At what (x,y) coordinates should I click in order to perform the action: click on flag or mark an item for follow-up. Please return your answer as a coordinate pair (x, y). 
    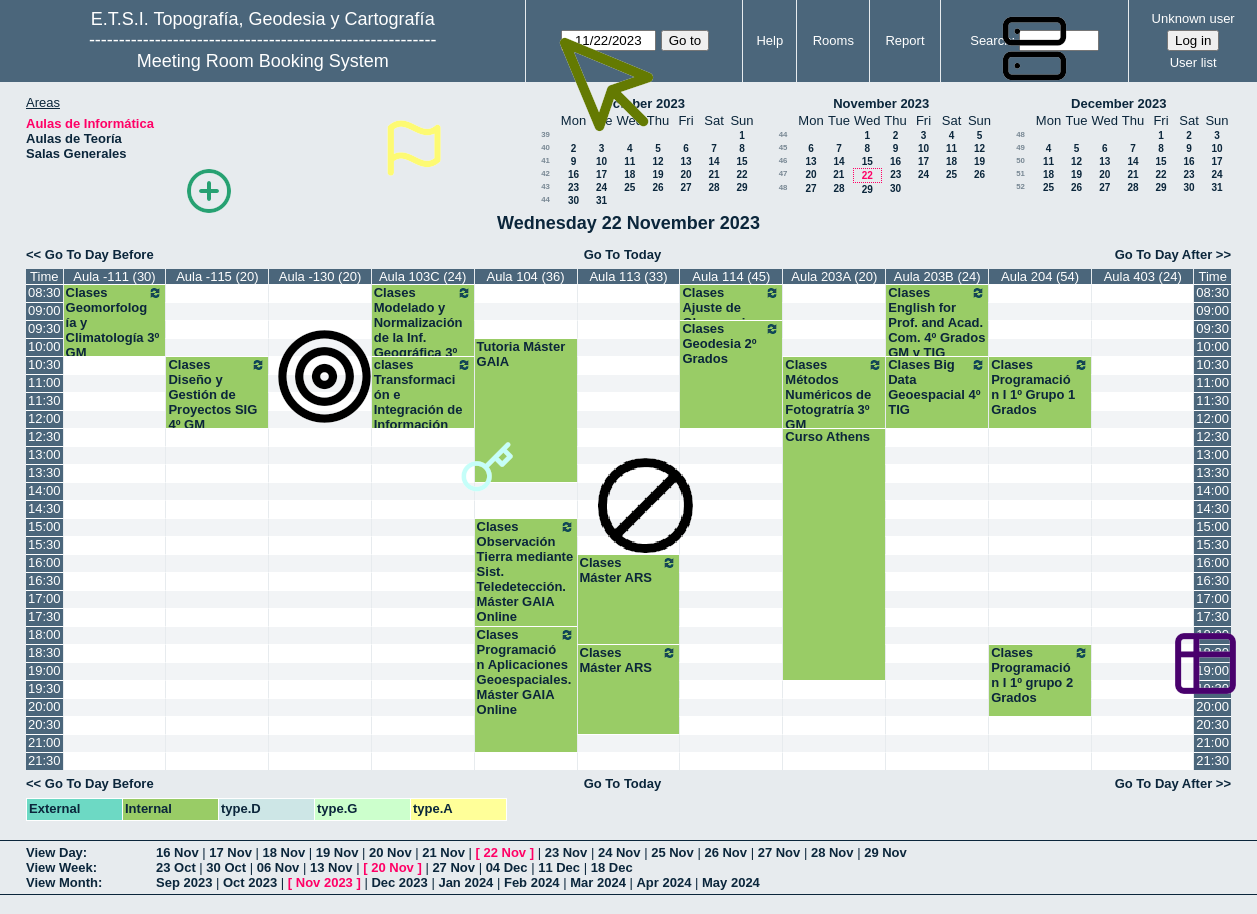
    Looking at the image, I should click on (412, 147).